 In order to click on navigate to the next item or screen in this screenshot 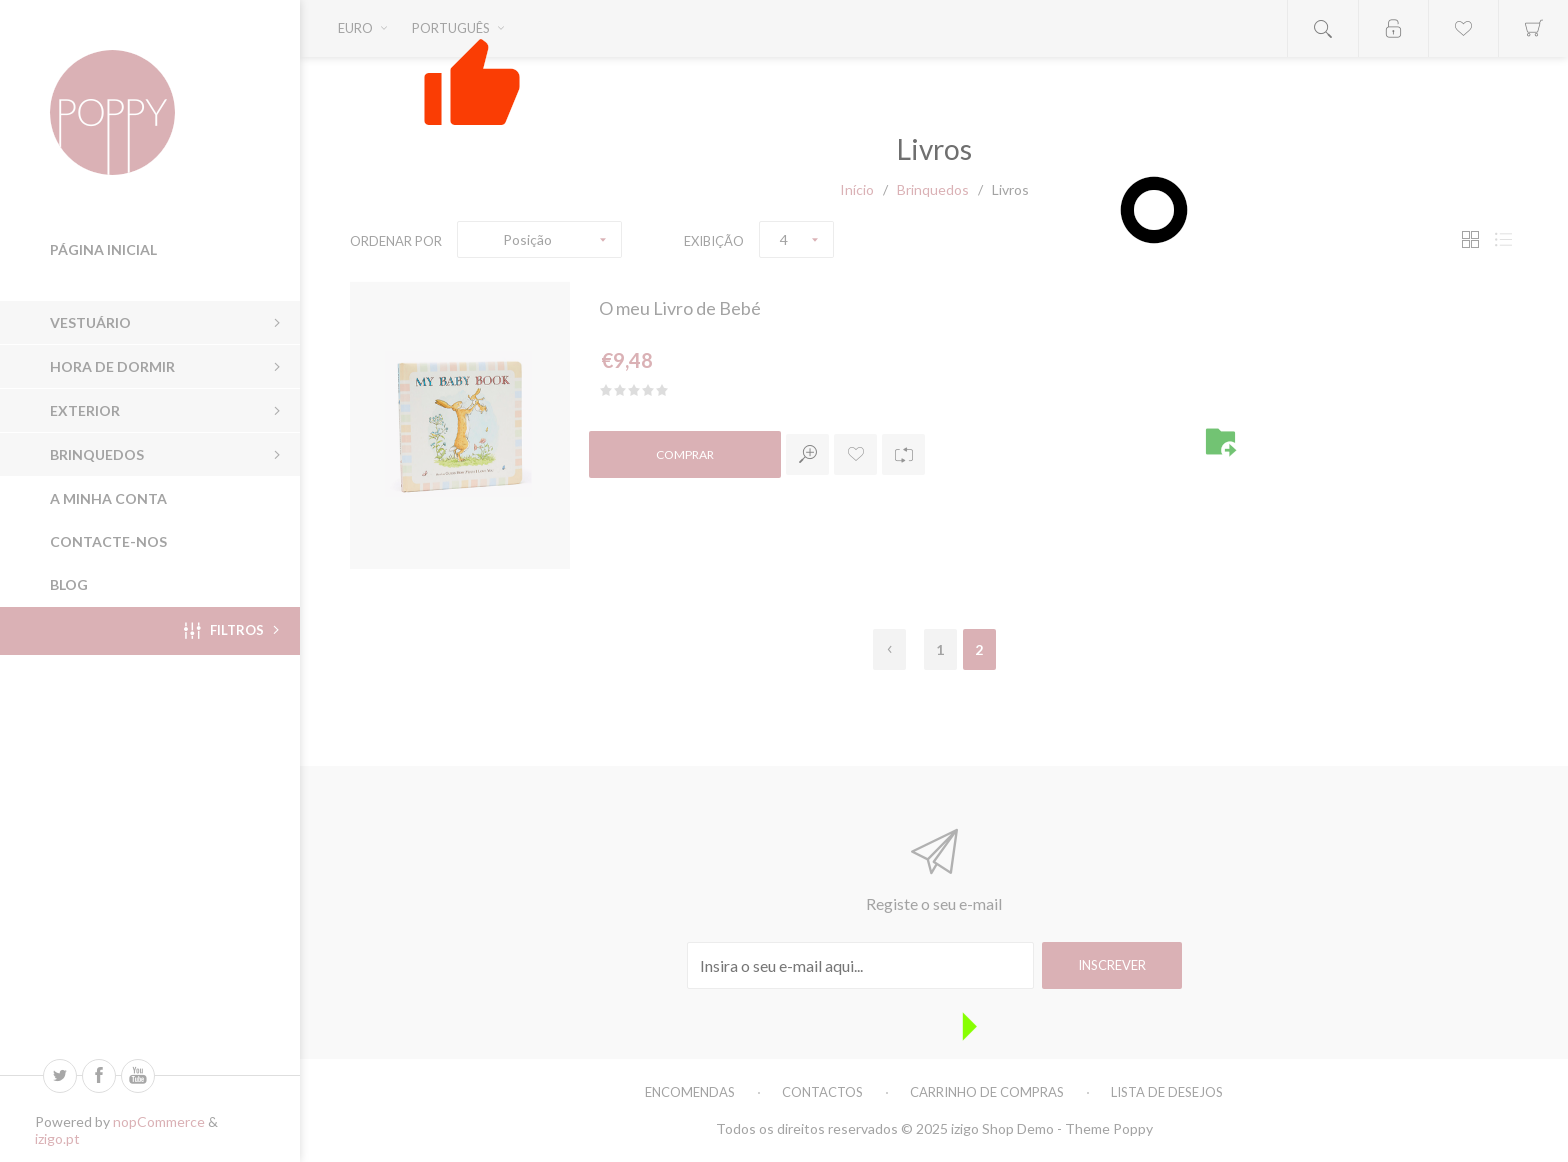, I will do `click(967, 1026)`.